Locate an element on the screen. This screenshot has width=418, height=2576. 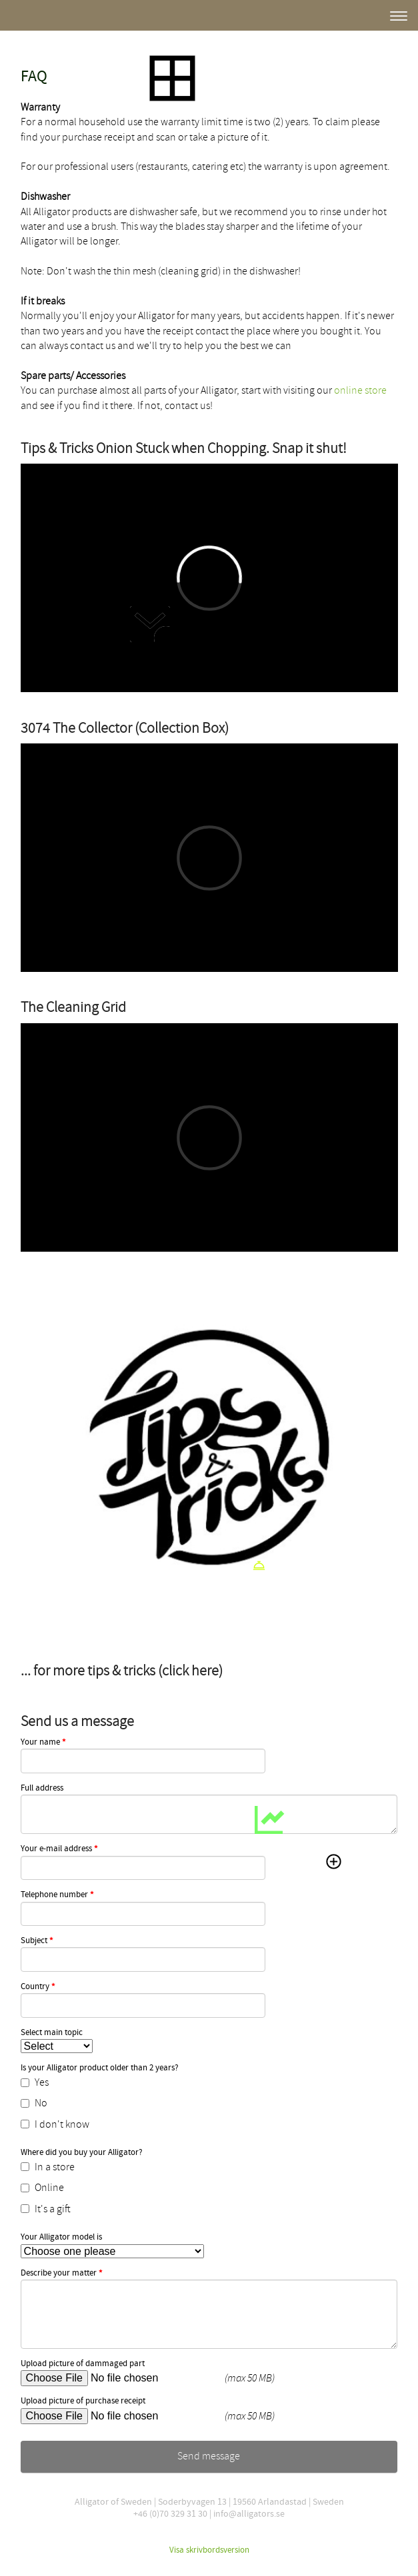
view analytics and performance trends is located at coordinates (269, 1820).